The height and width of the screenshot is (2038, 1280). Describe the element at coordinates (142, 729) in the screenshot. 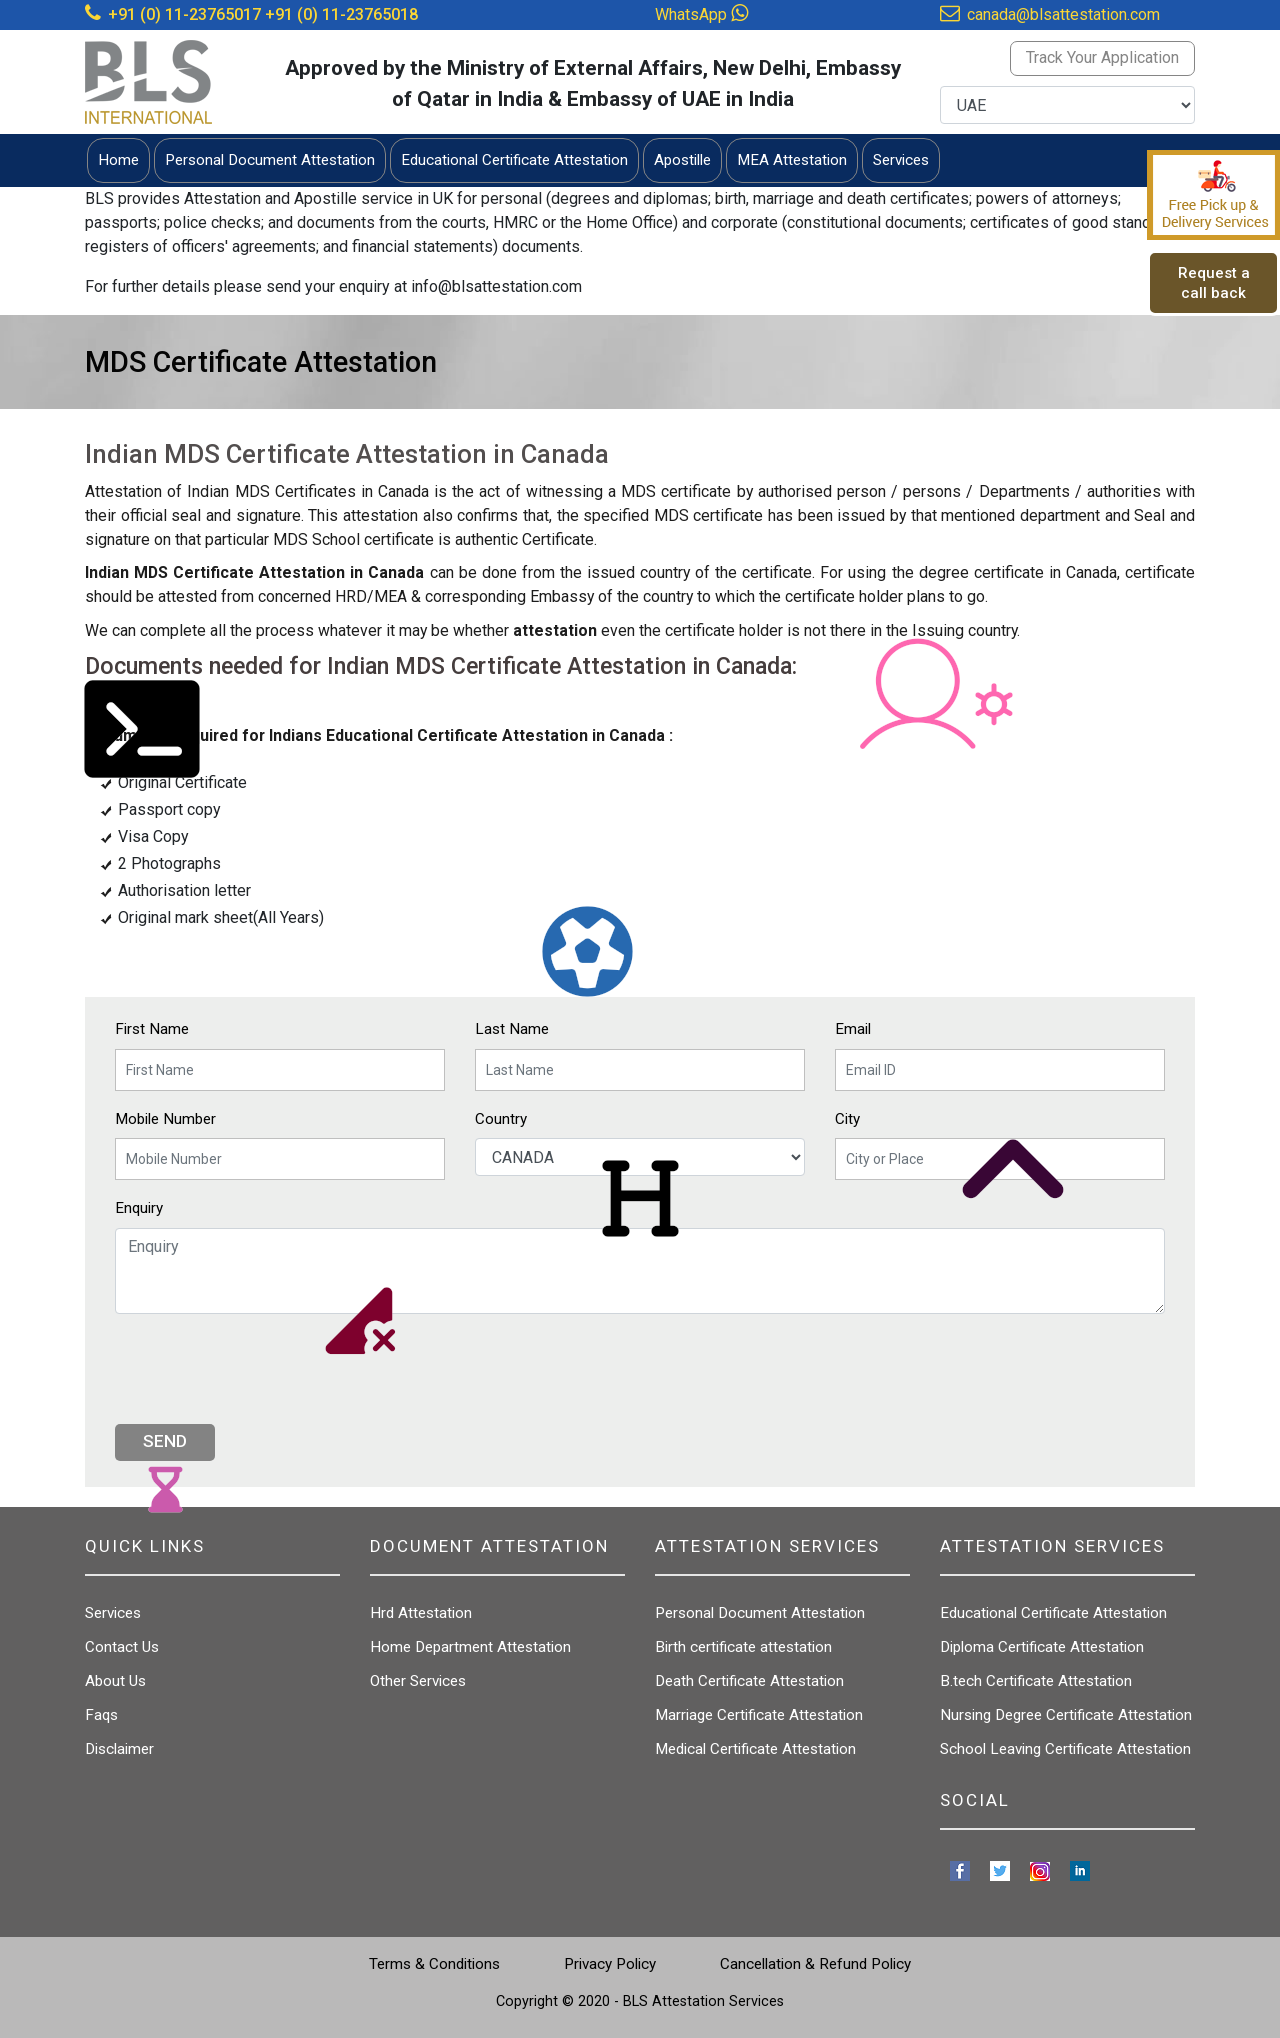

I see `open command line terminal` at that location.